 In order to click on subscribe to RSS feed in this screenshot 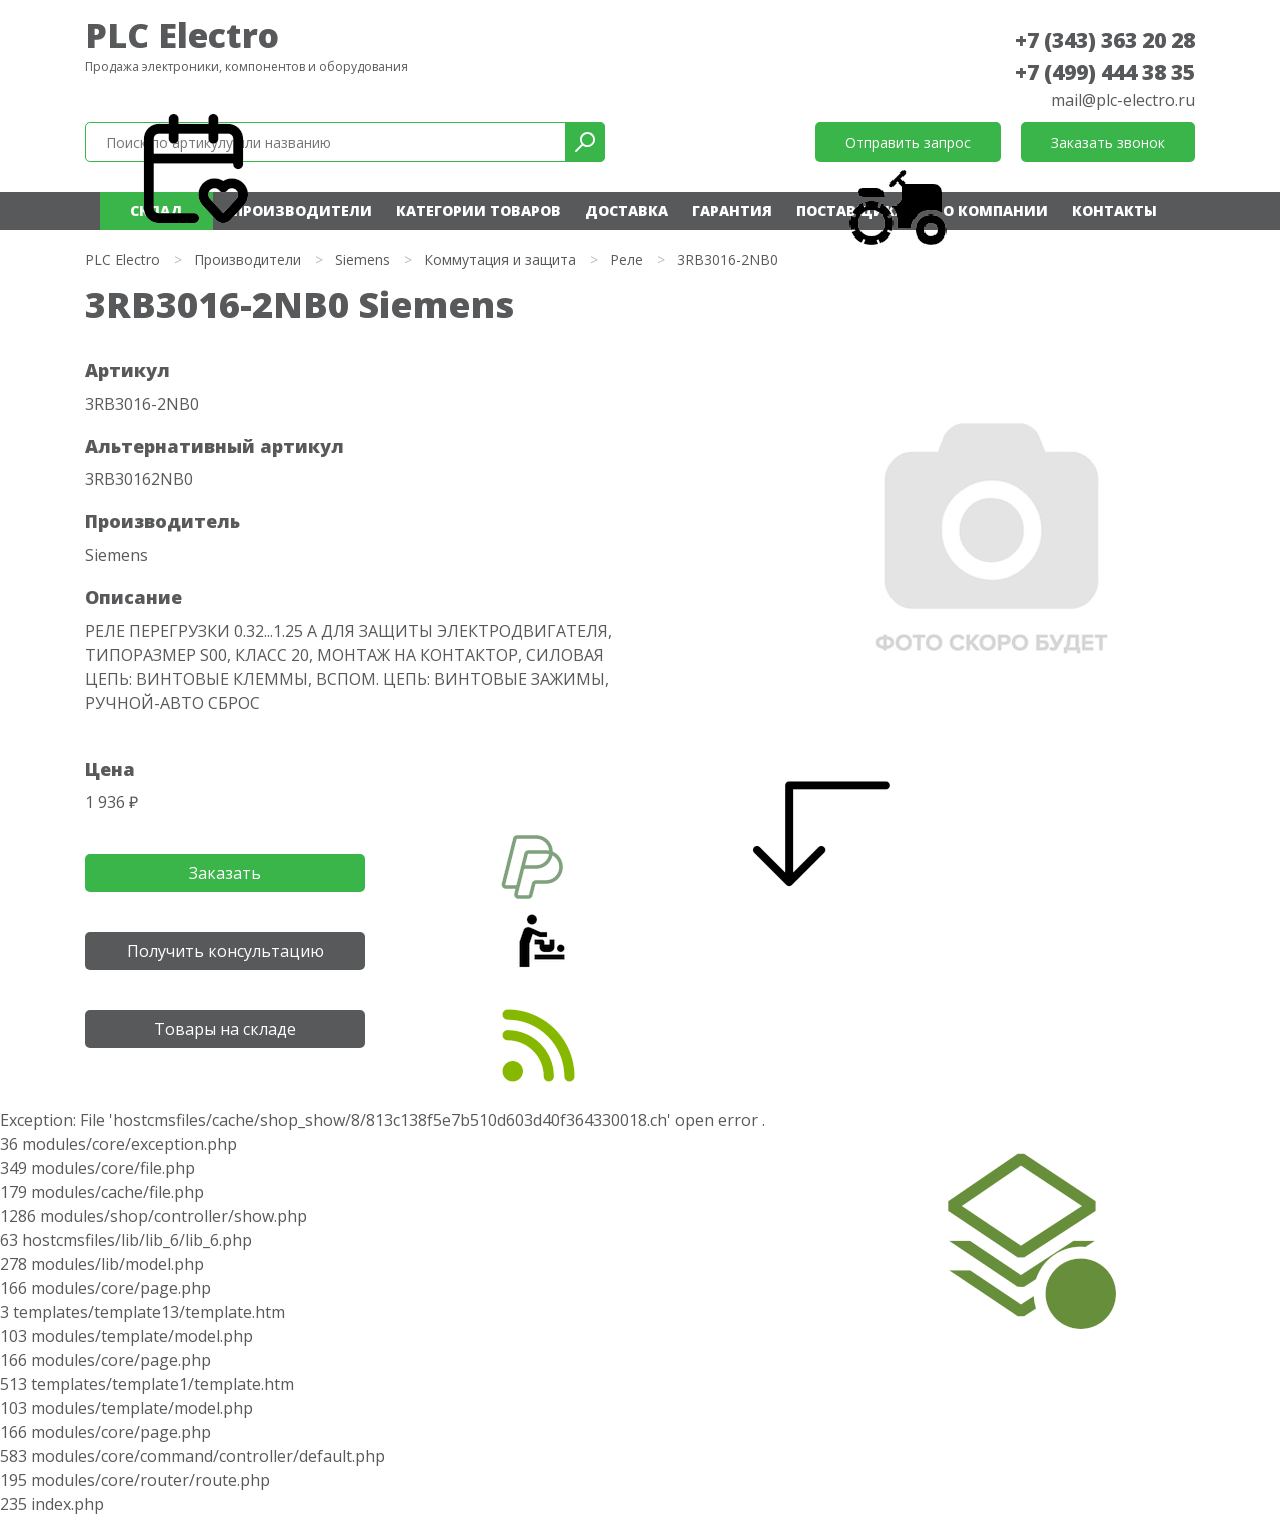, I will do `click(538, 1045)`.